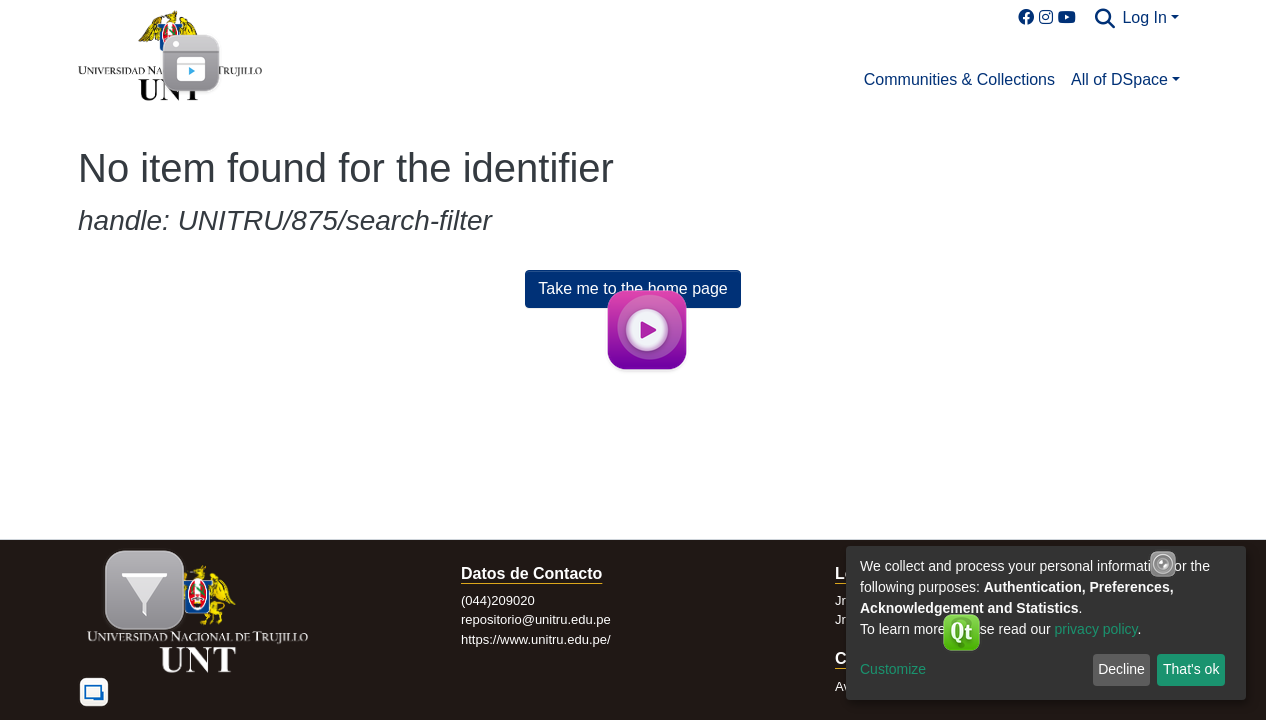 This screenshot has height=720, width=1266. Describe the element at coordinates (94, 692) in the screenshot. I see `open remote desktop manager` at that location.